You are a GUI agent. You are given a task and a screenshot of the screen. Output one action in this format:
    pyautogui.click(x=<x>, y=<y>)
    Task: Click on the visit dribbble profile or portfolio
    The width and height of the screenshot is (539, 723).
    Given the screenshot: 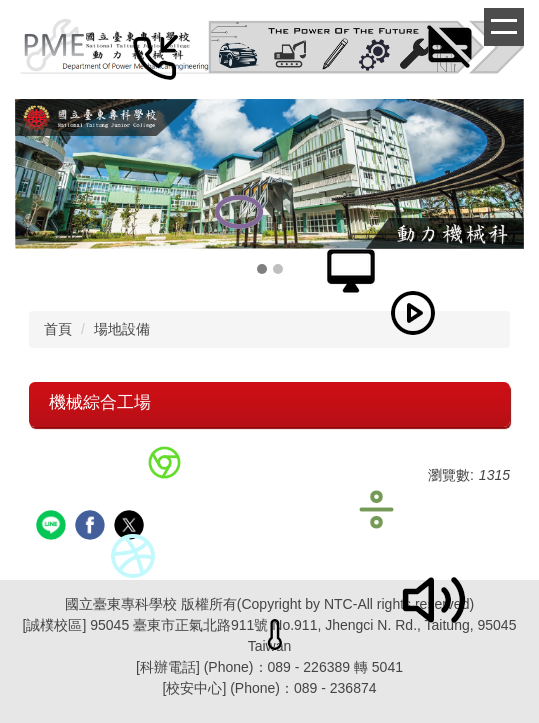 What is the action you would take?
    pyautogui.click(x=133, y=556)
    